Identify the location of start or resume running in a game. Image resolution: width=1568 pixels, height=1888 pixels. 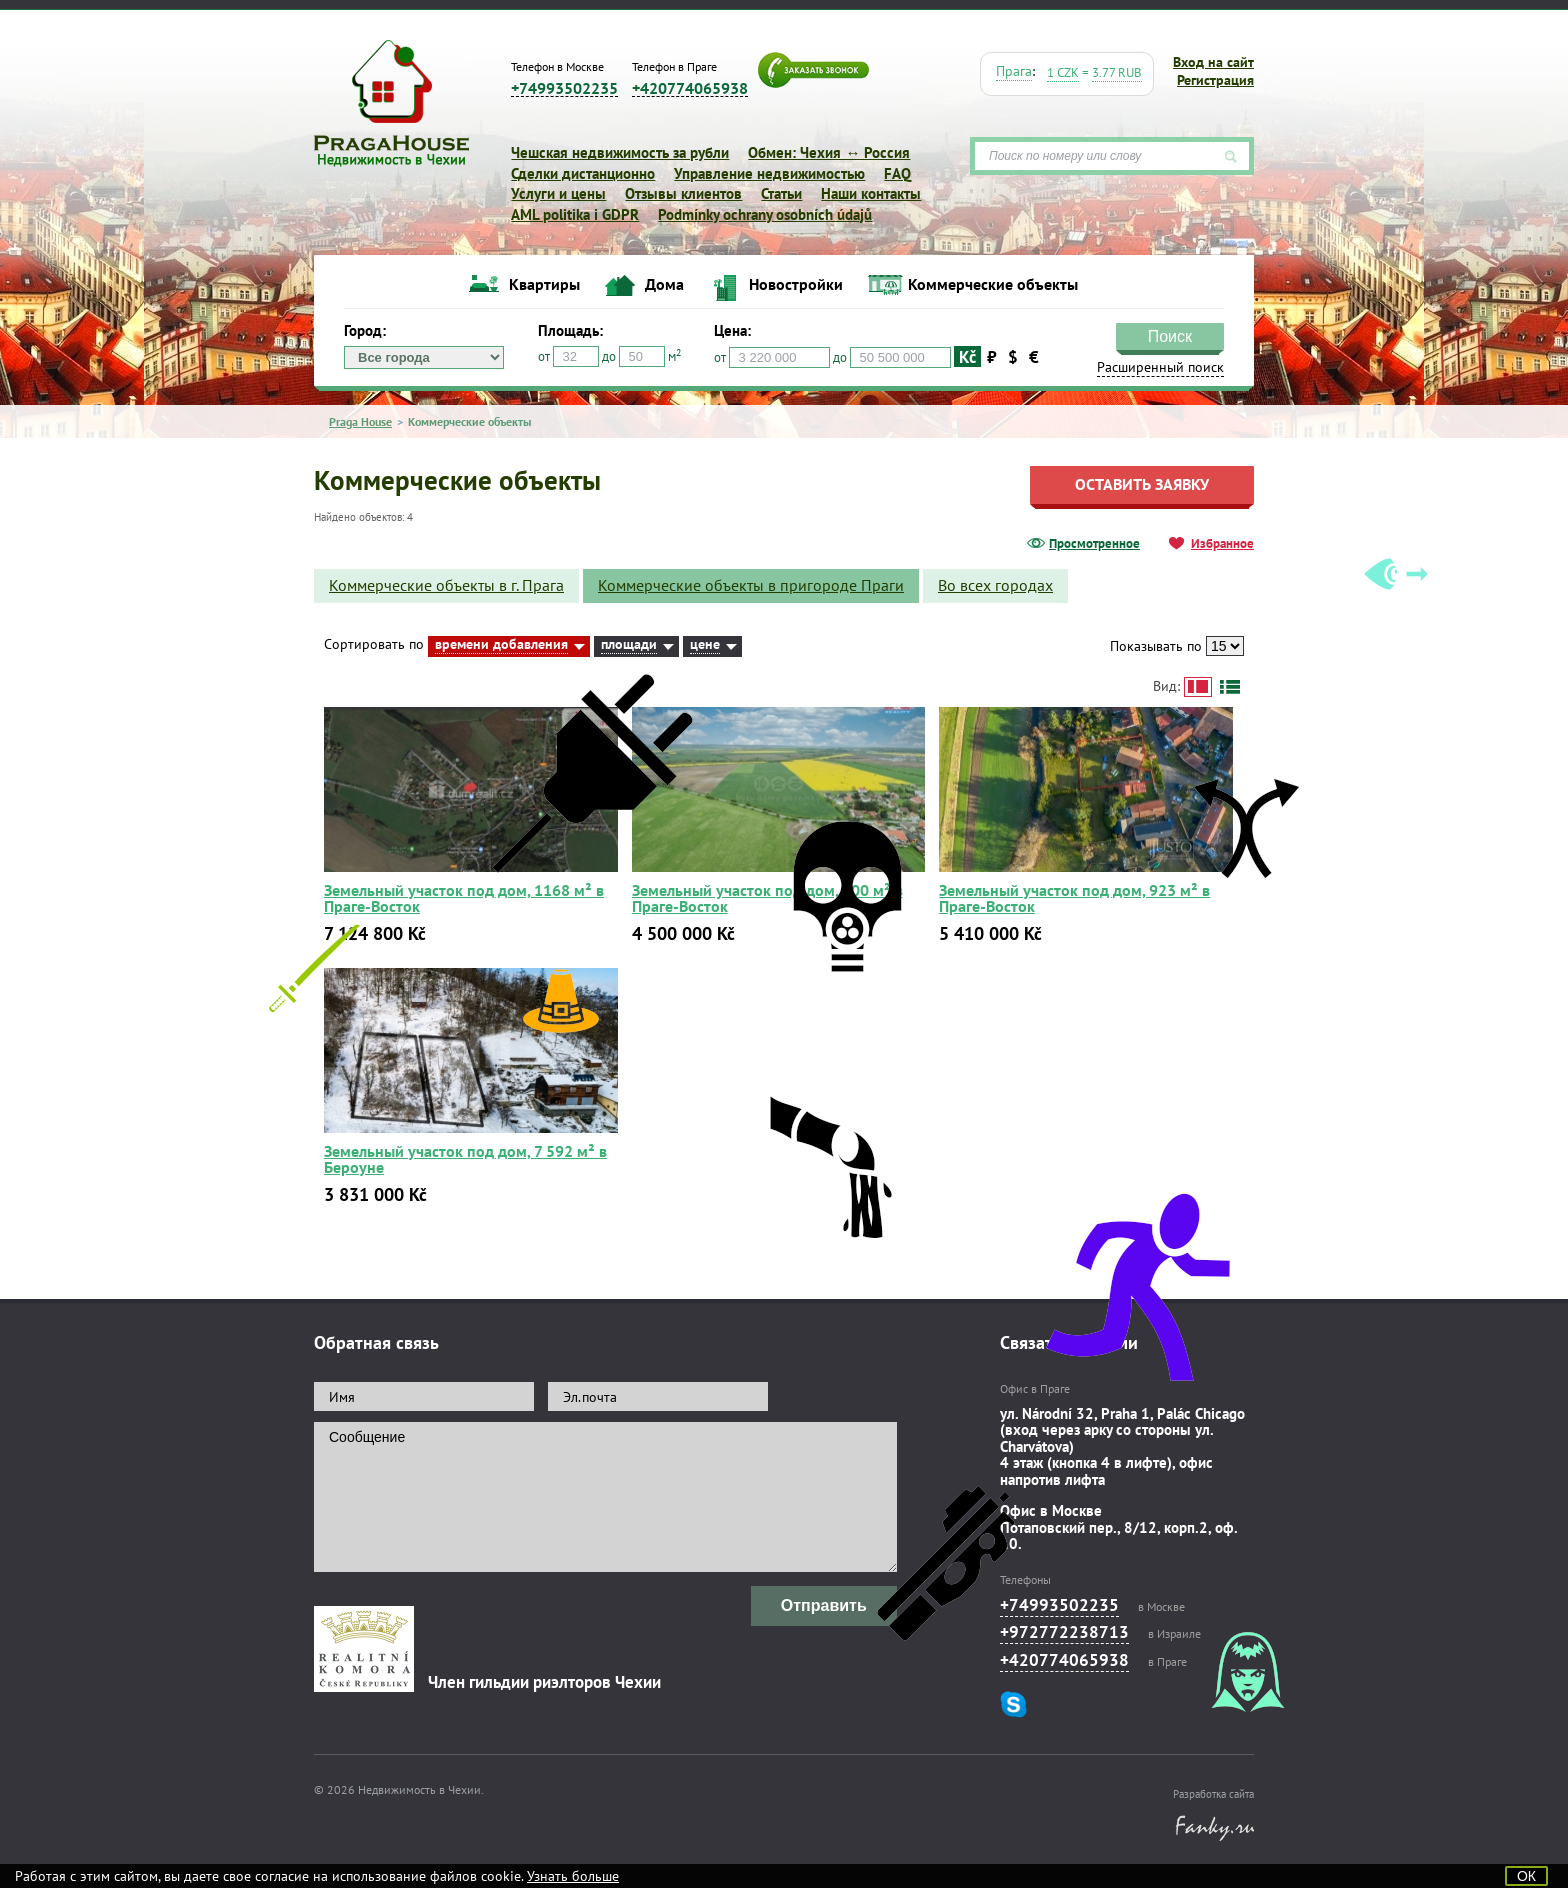
(1138, 1285).